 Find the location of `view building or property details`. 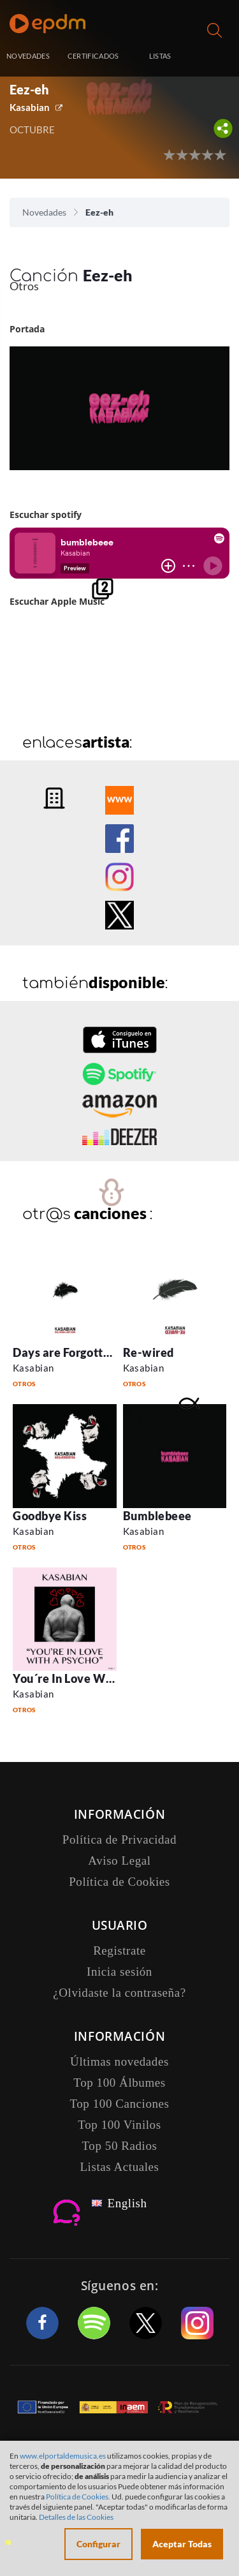

view building or property details is located at coordinates (54, 798).